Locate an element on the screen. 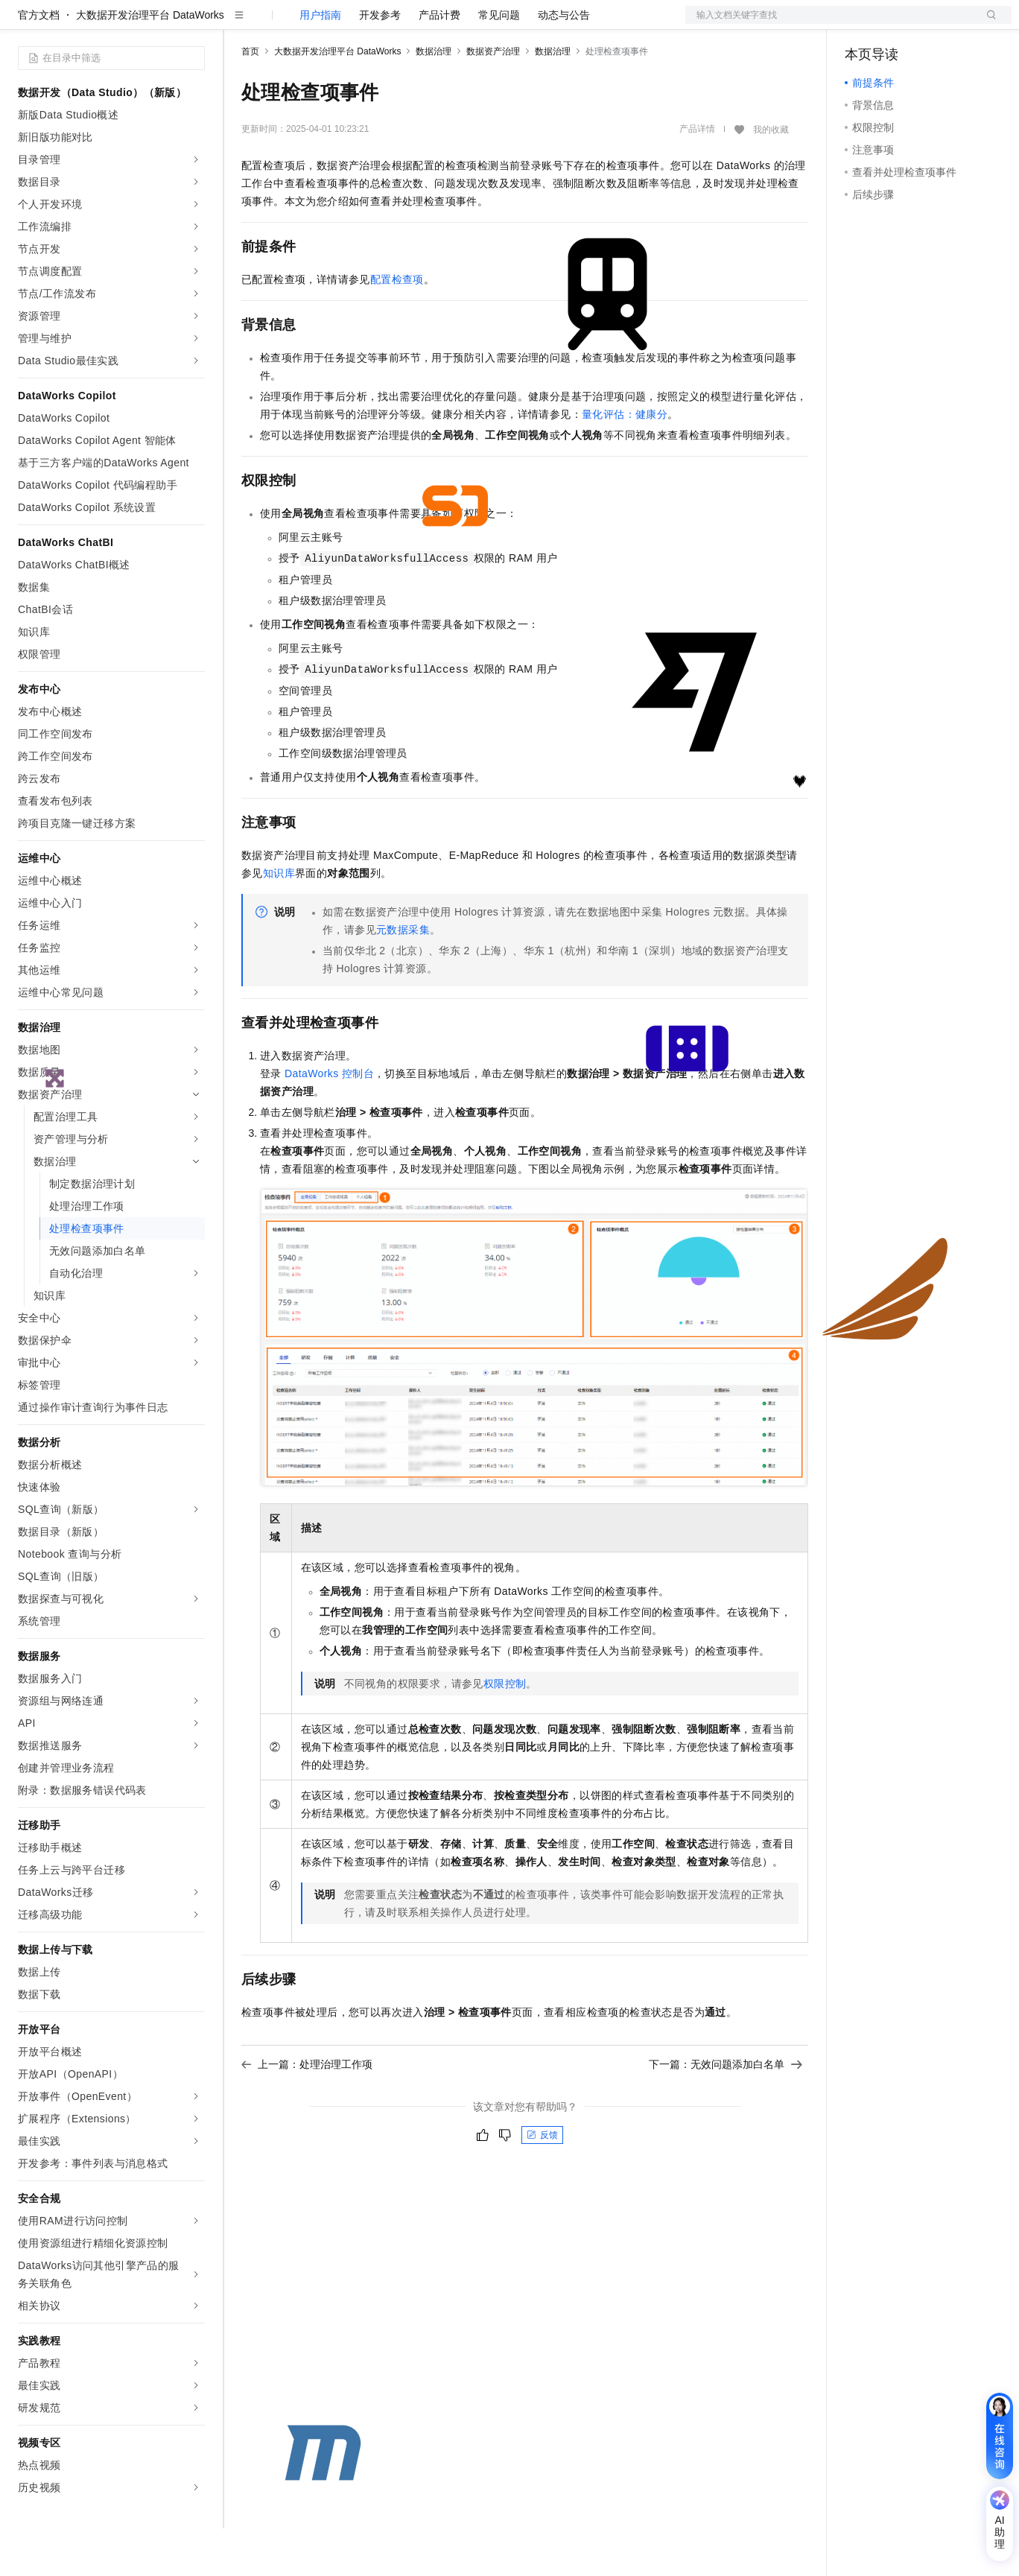  maxcdn logo - content delivery network service is located at coordinates (323, 2452).